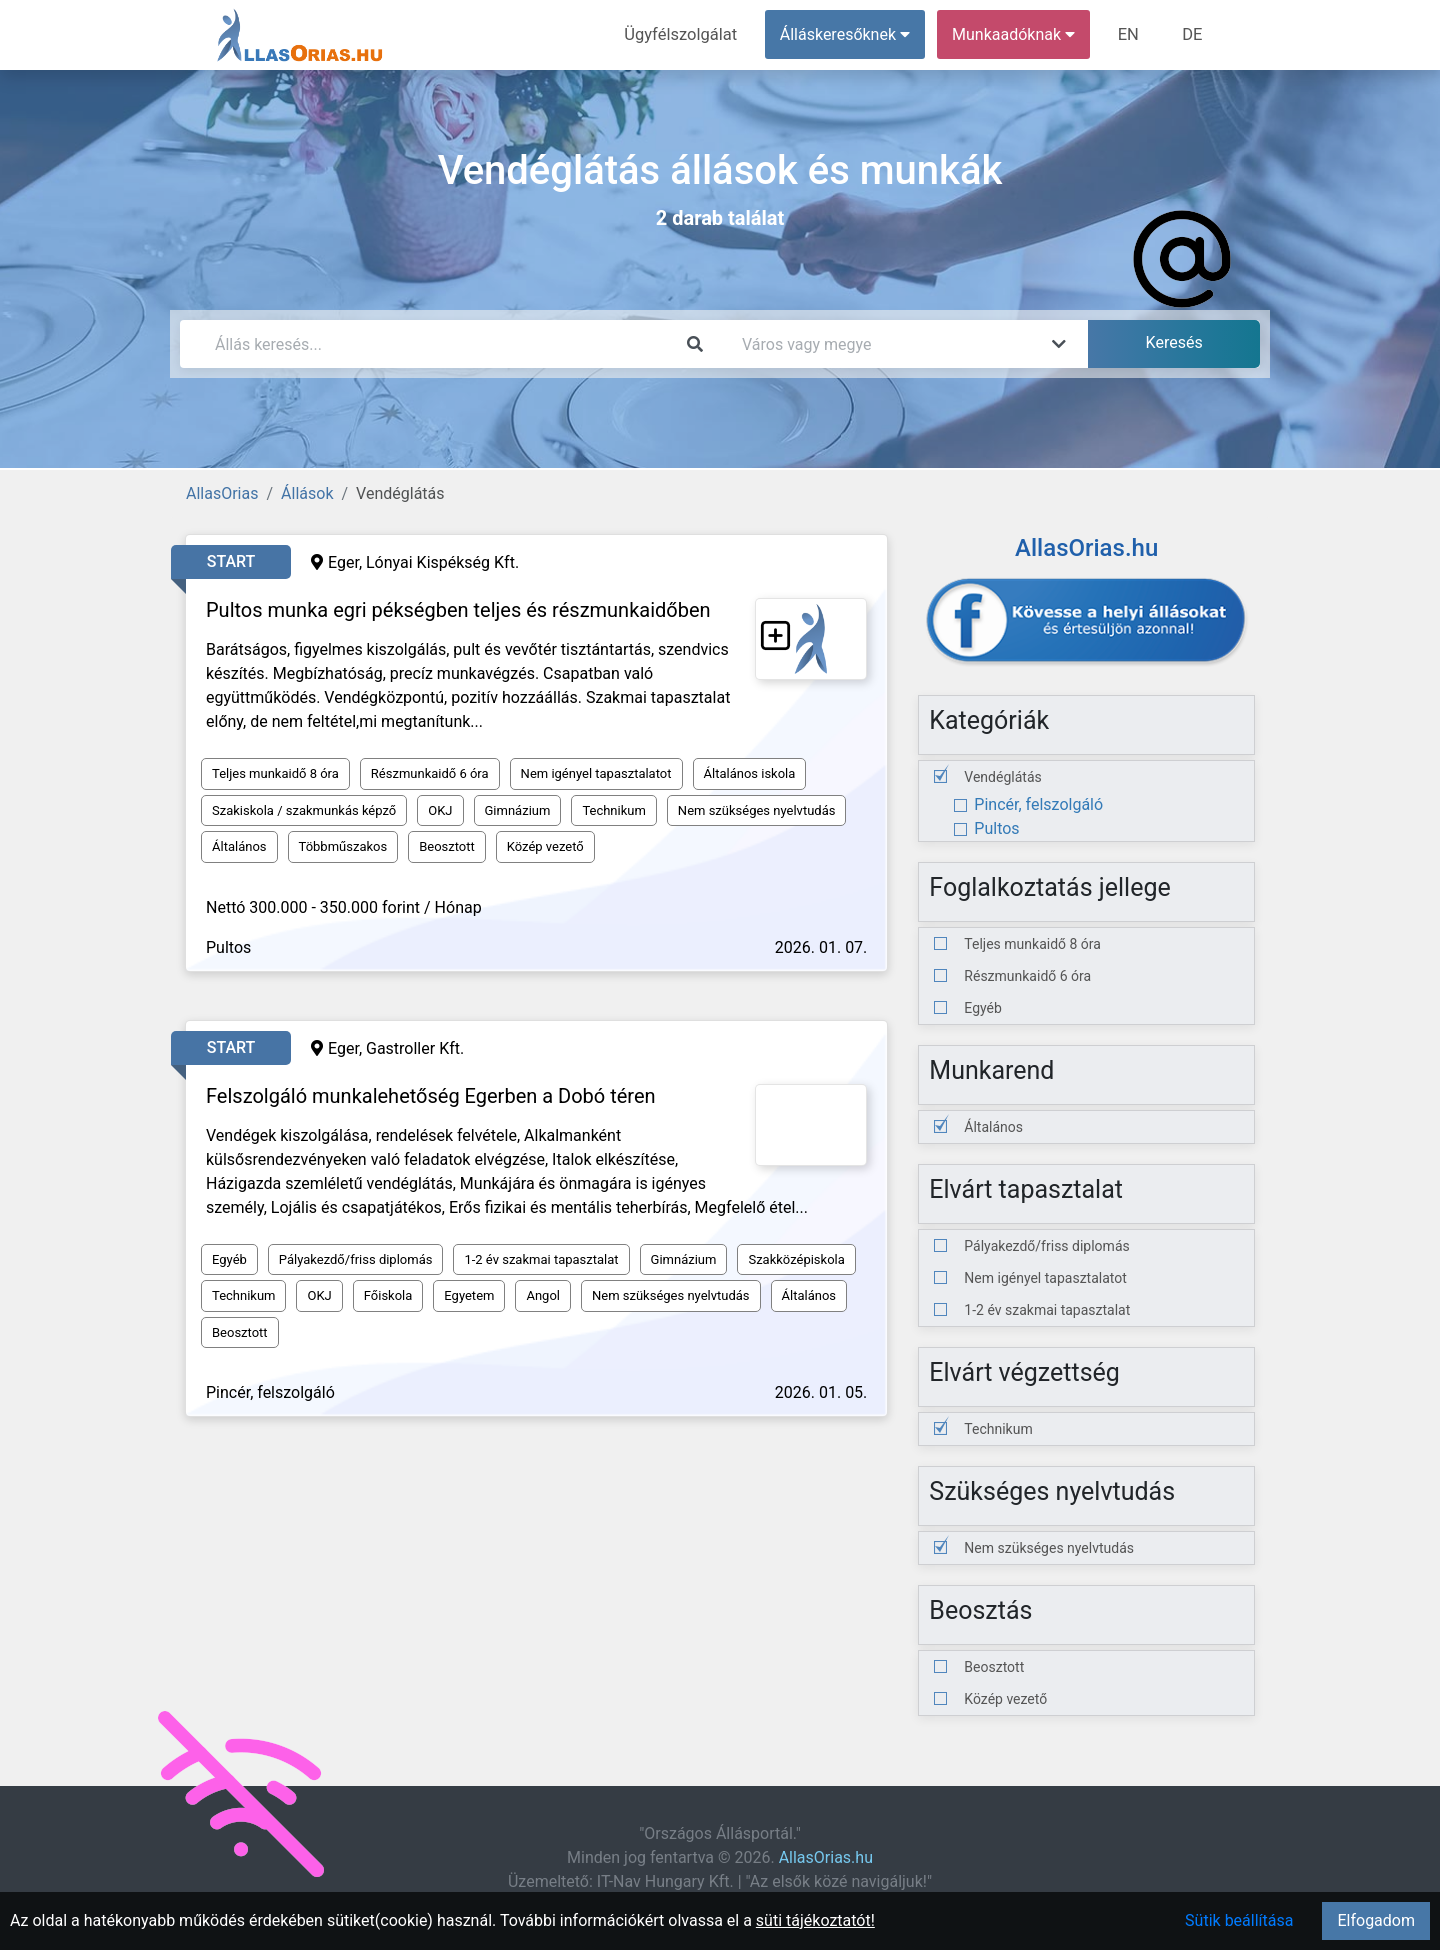  What do you see at coordinates (775, 635) in the screenshot?
I see `add a new item or entry` at bounding box center [775, 635].